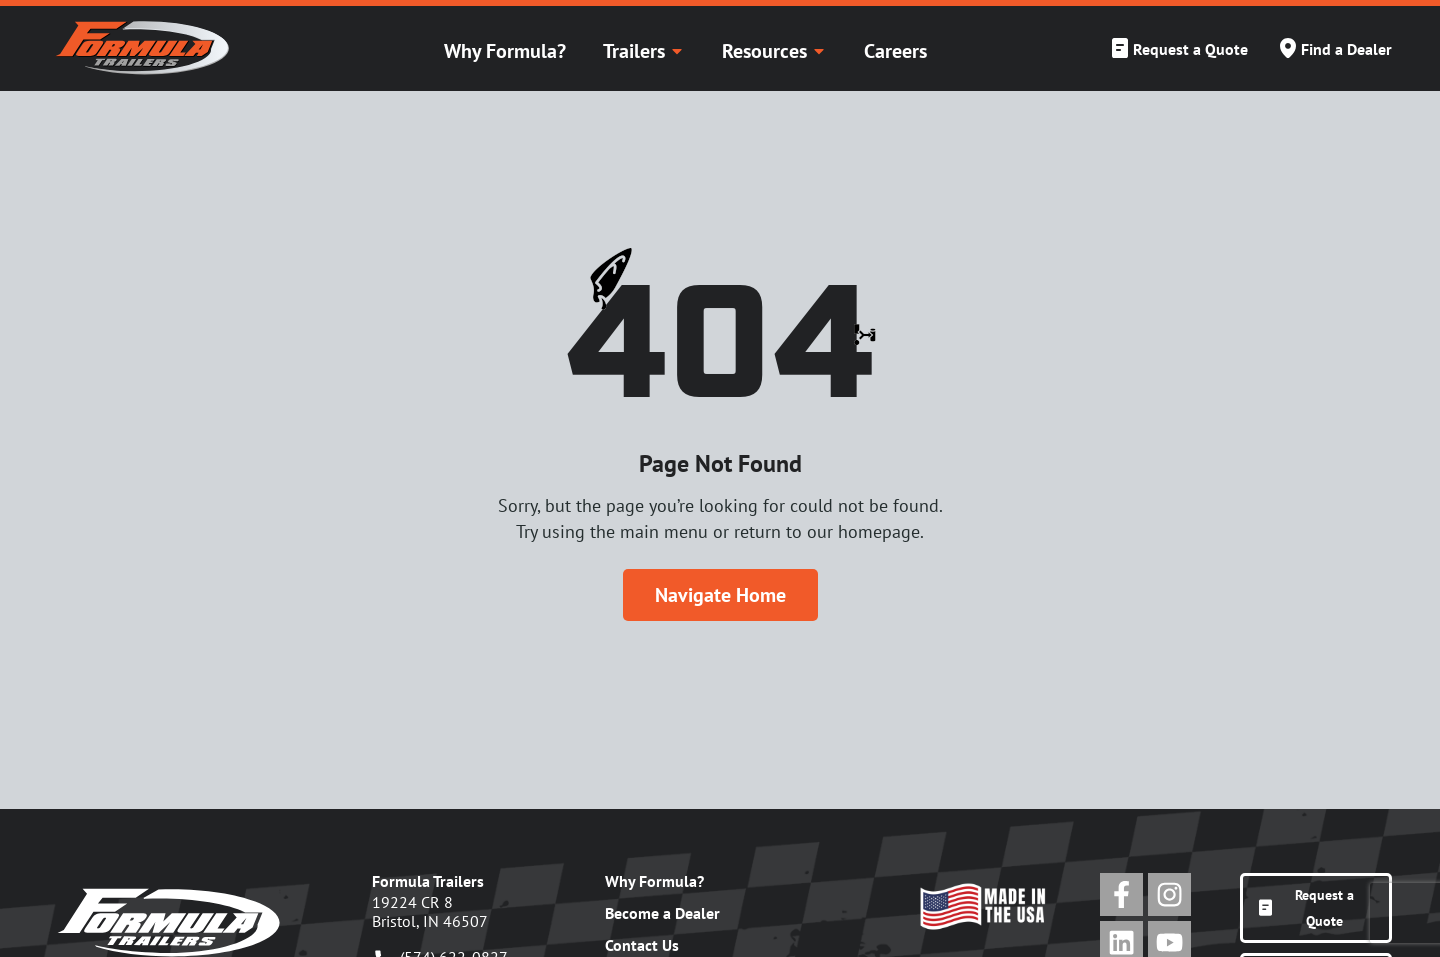  Describe the element at coordinates (611, 279) in the screenshot. I see `select elf or fantasy race character` at that location.